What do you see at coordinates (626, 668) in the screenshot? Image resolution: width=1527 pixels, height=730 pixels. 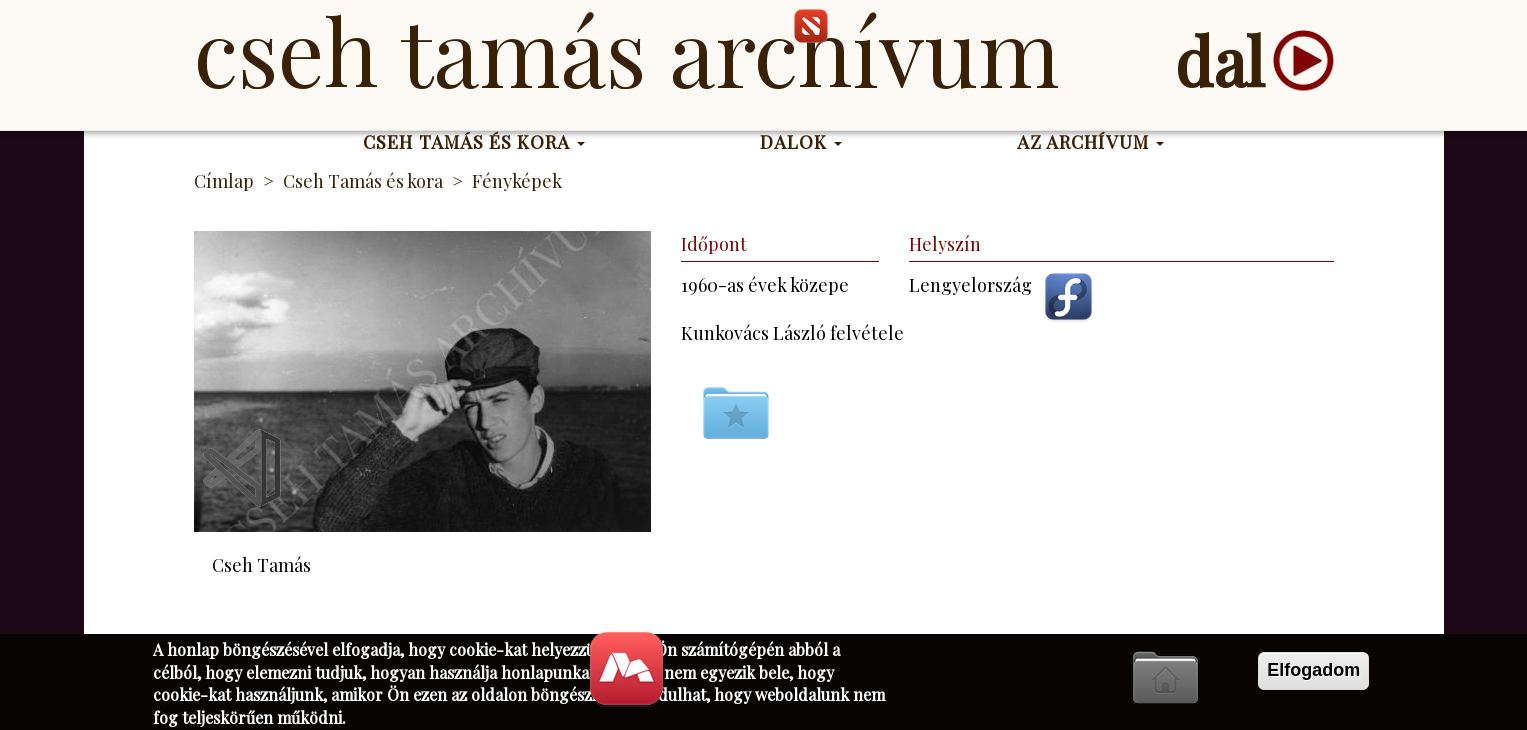 I see `open master pdf editor application` at bounding box center [626, 668].